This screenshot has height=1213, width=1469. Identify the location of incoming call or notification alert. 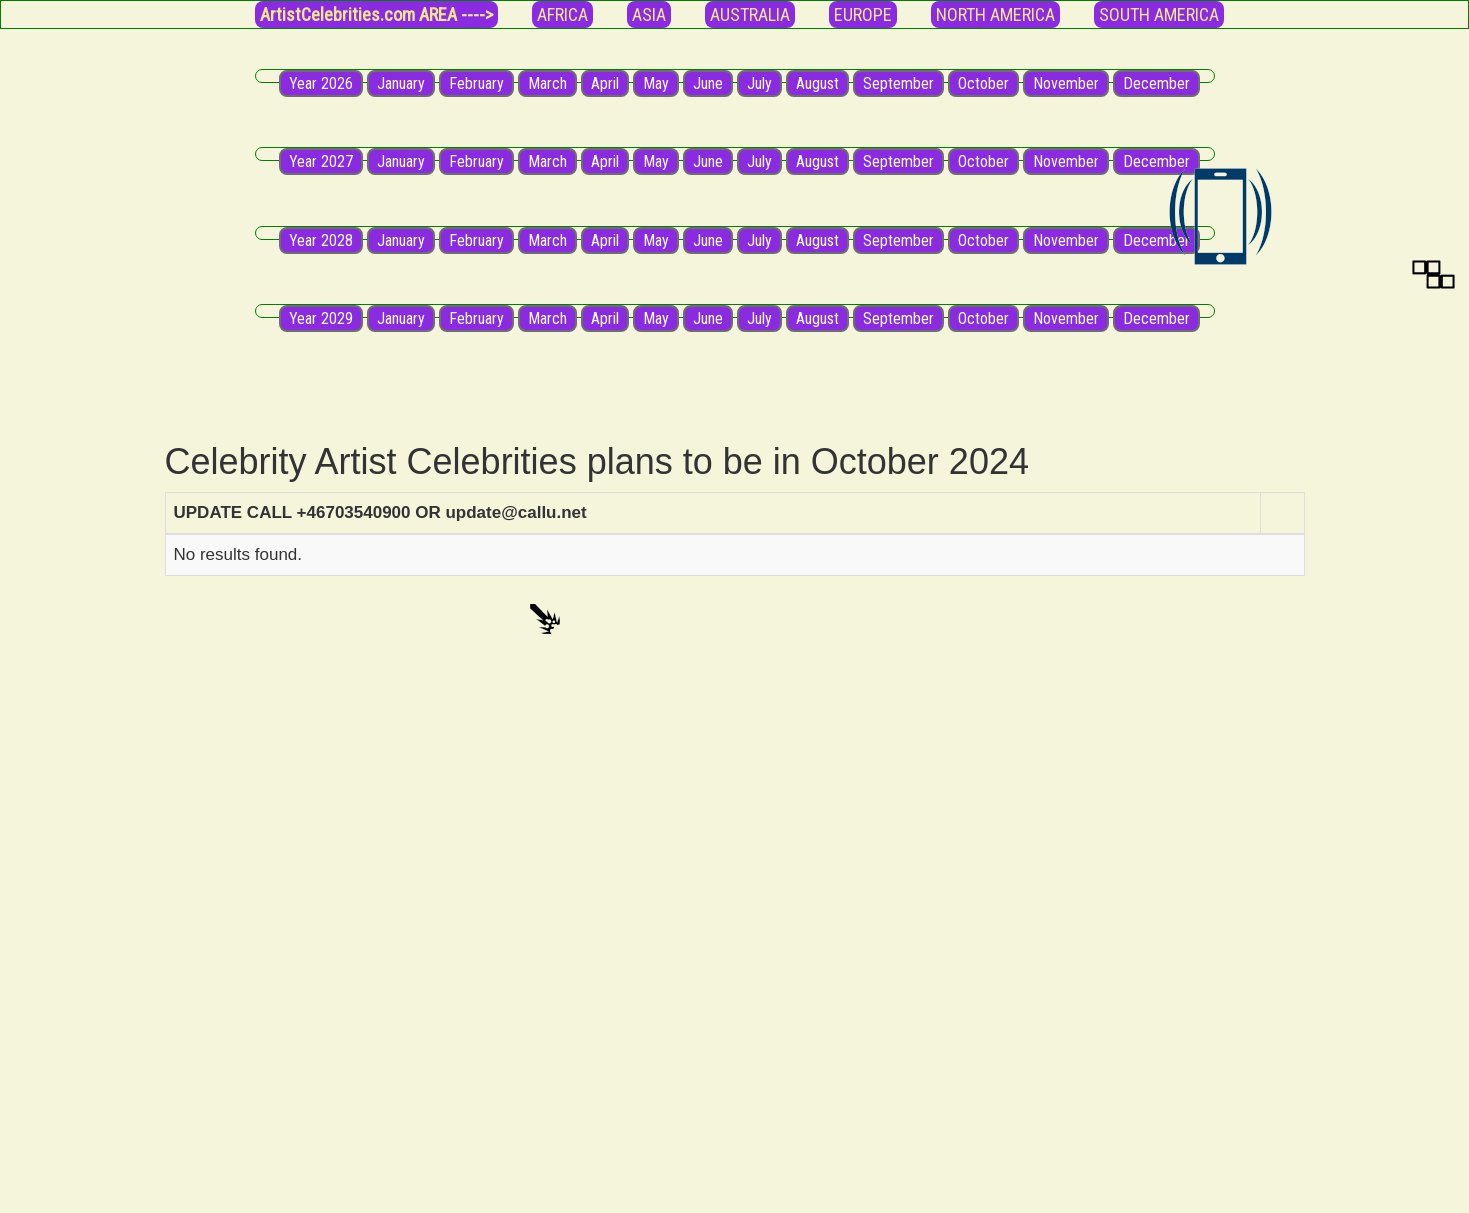
(1220, 216).